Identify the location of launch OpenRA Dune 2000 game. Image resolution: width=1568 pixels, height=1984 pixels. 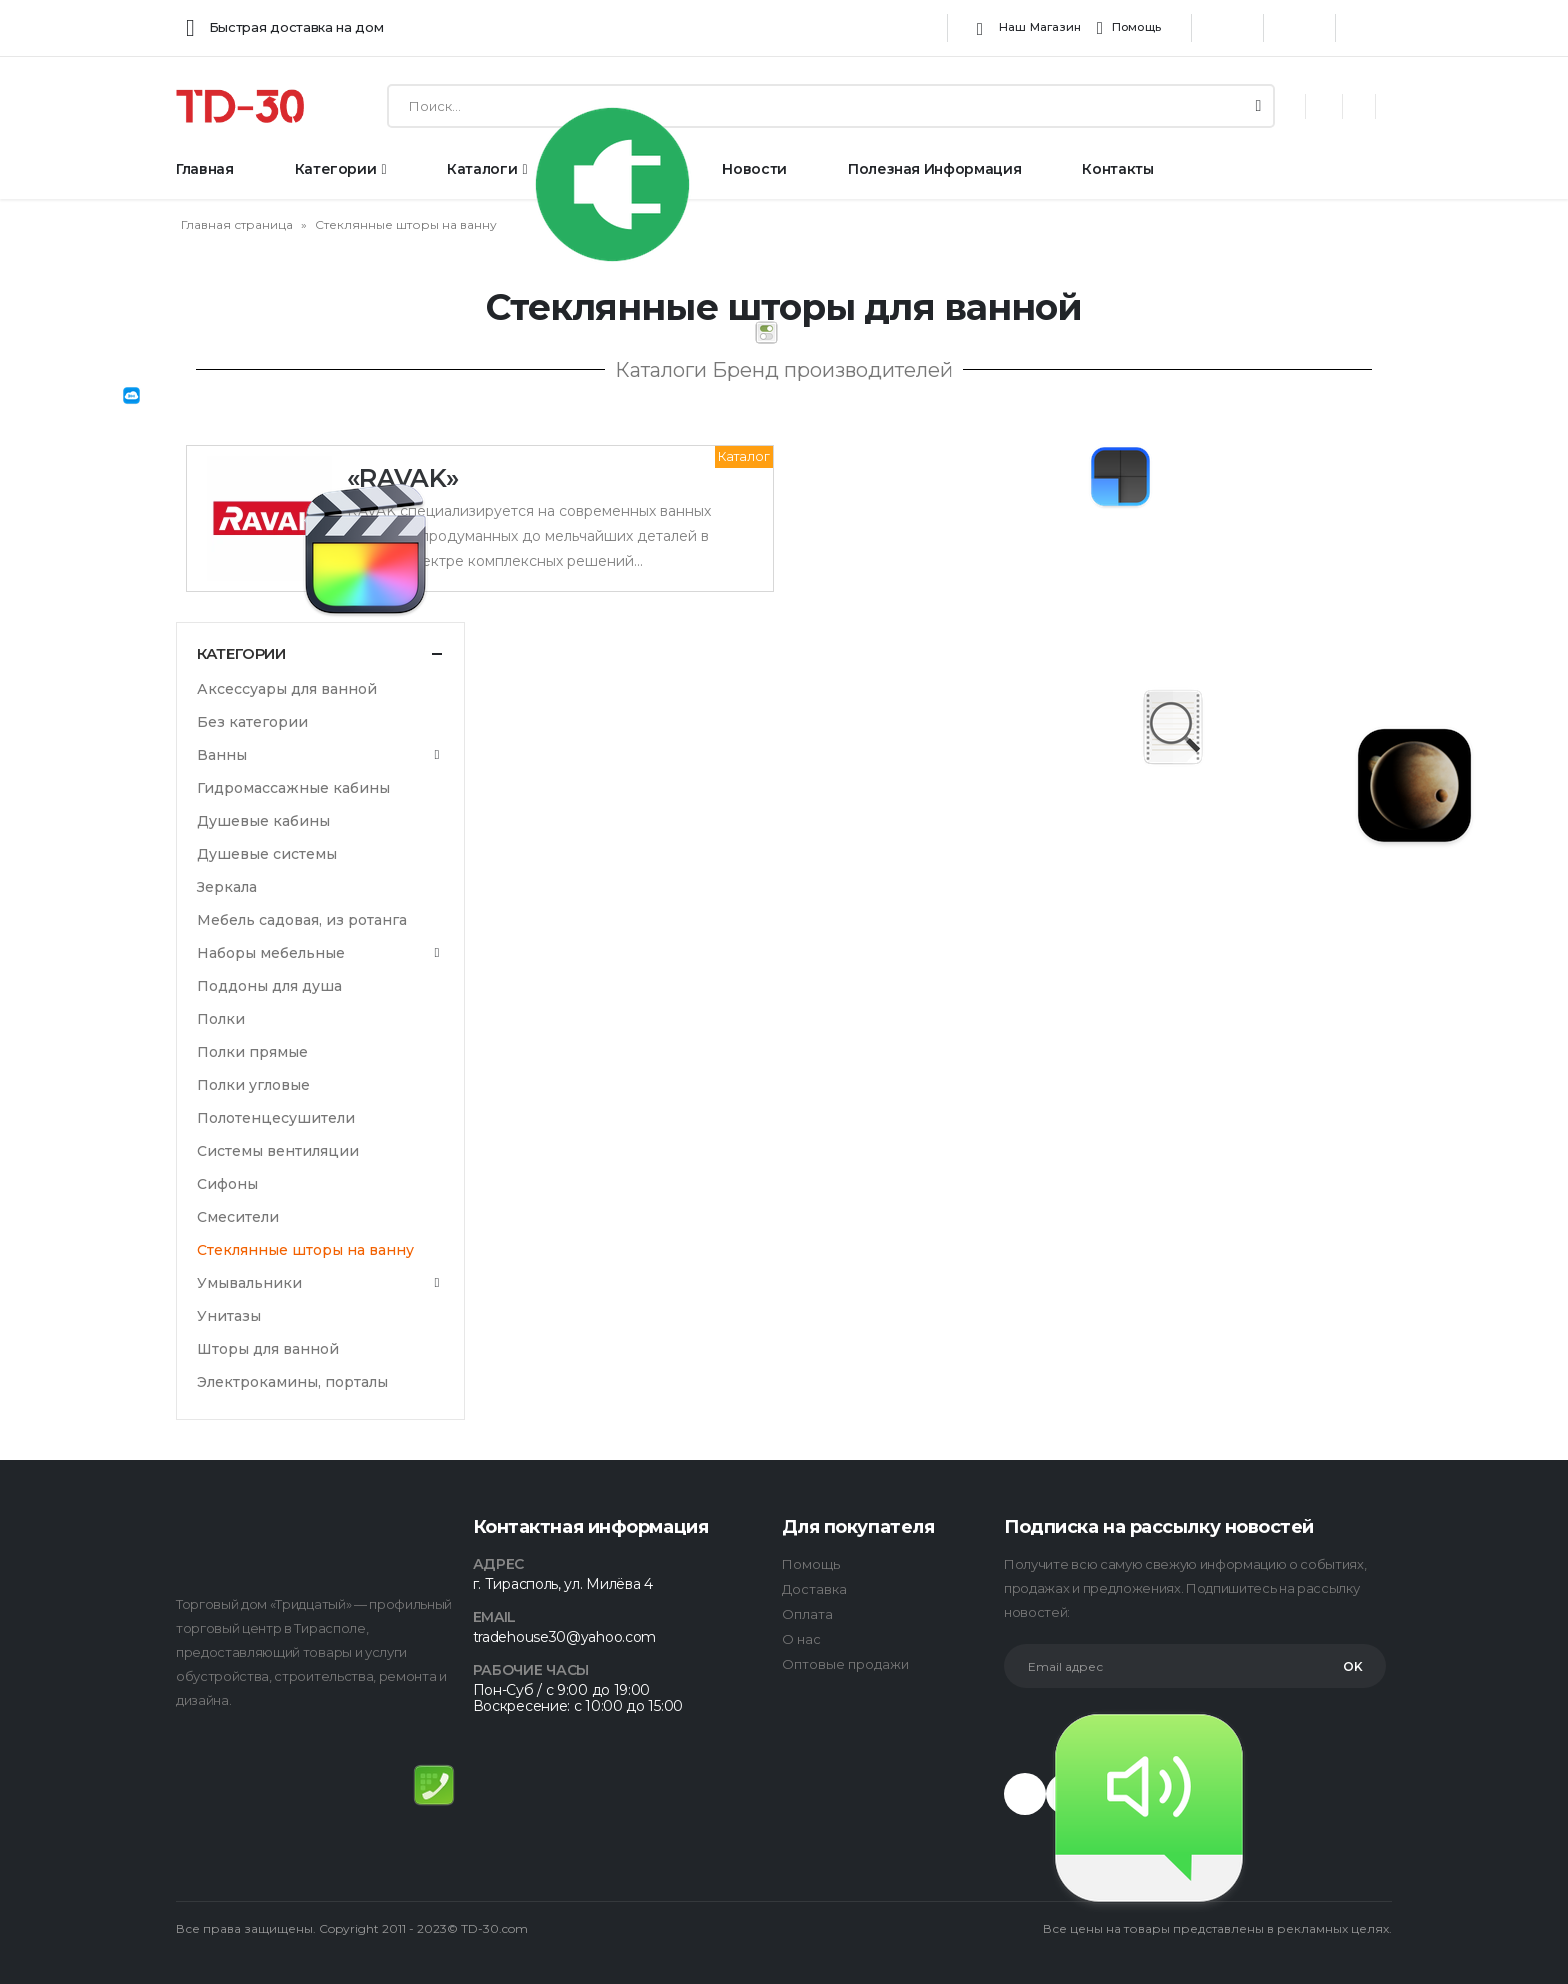
(1414, 785).